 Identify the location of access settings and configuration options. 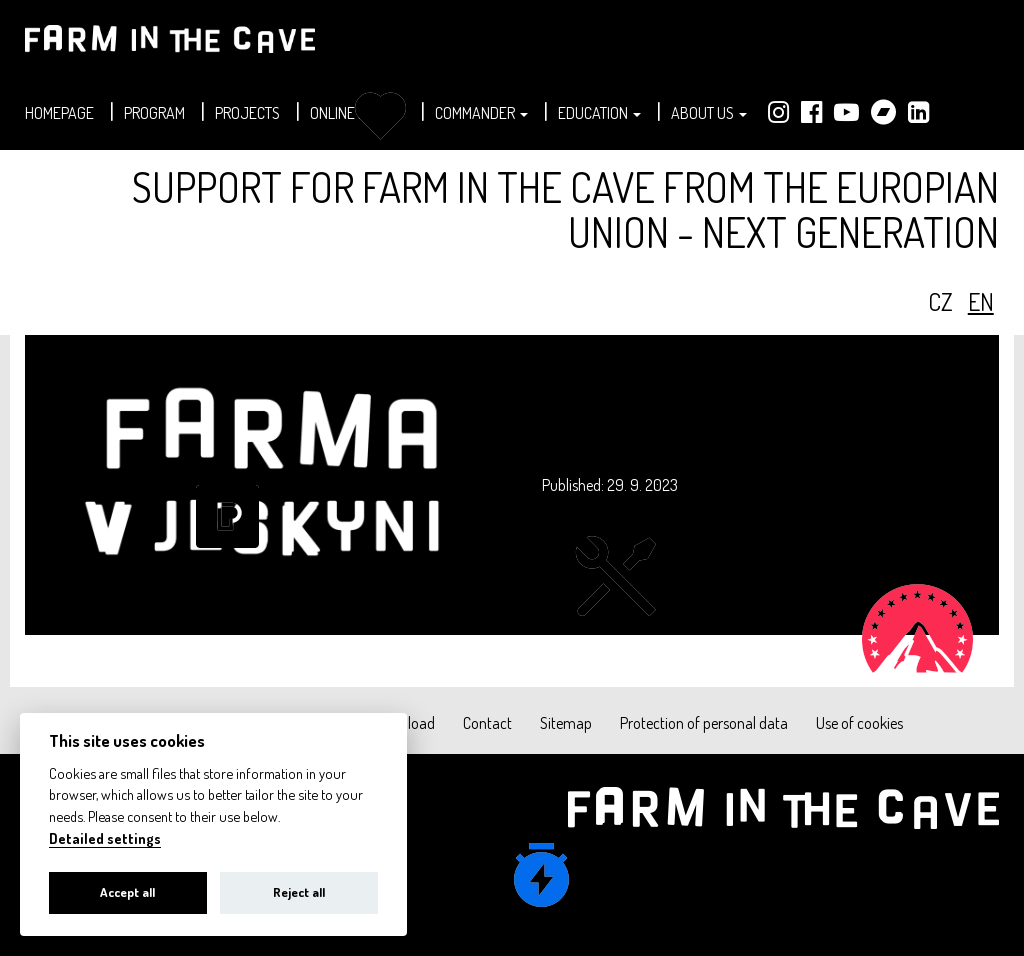
(617, 577).